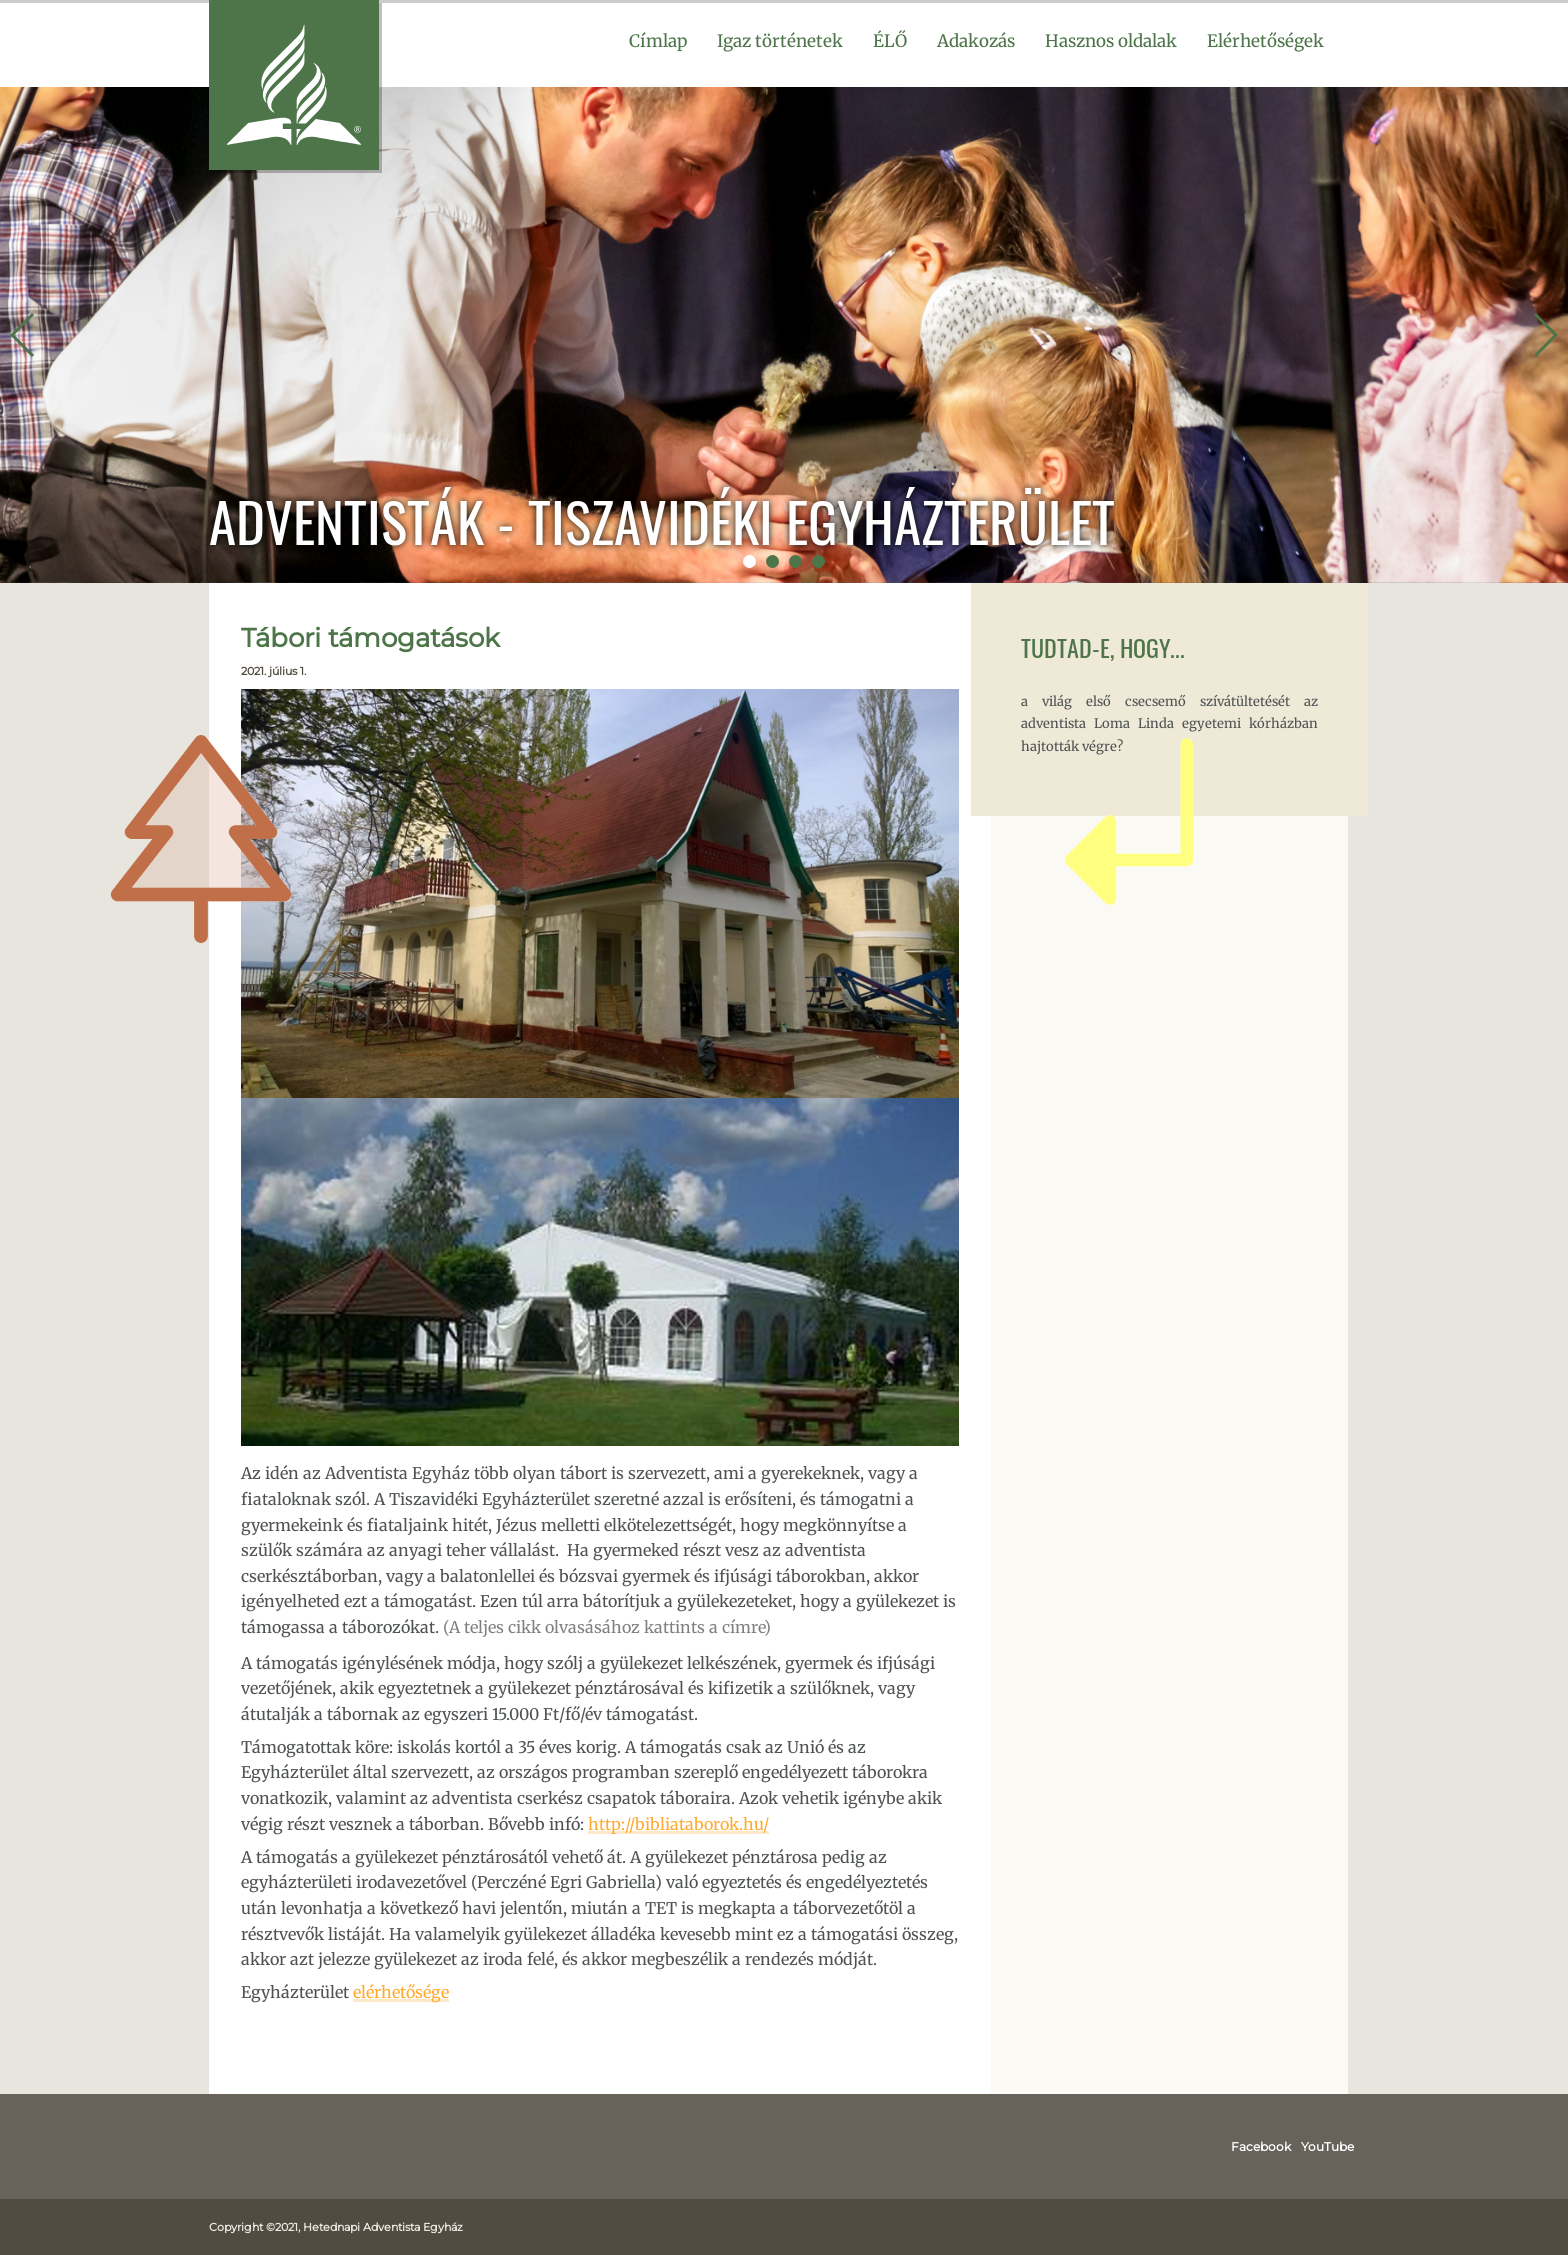  Describe the element at coordinates (201, 839) in the screenshot. I see `represents nature or environmental features` at that location.